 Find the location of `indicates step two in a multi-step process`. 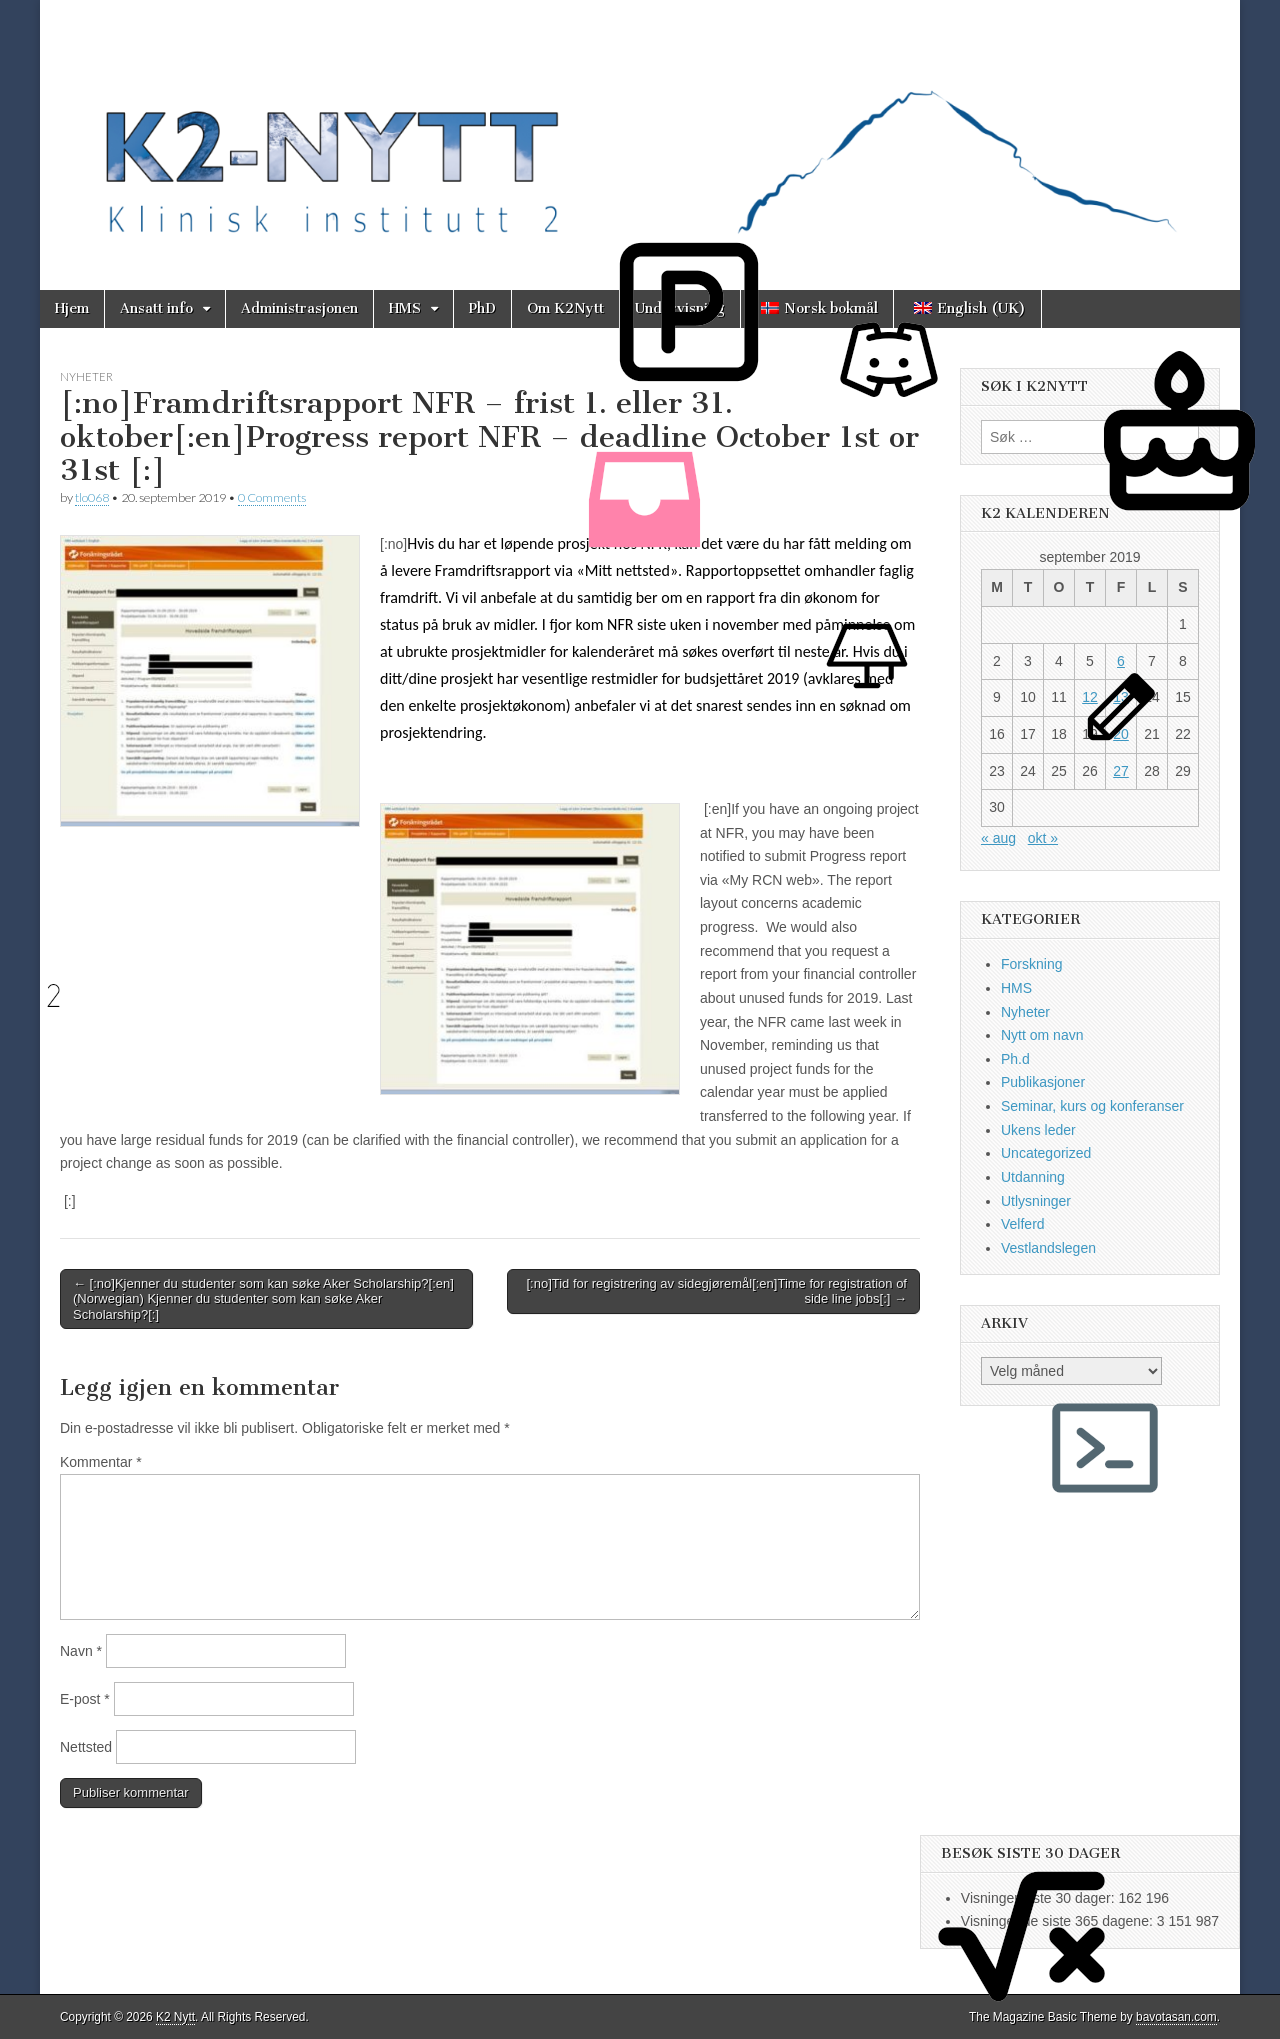

indicates step two in a multi-step process is located at coordinates (53, 995).